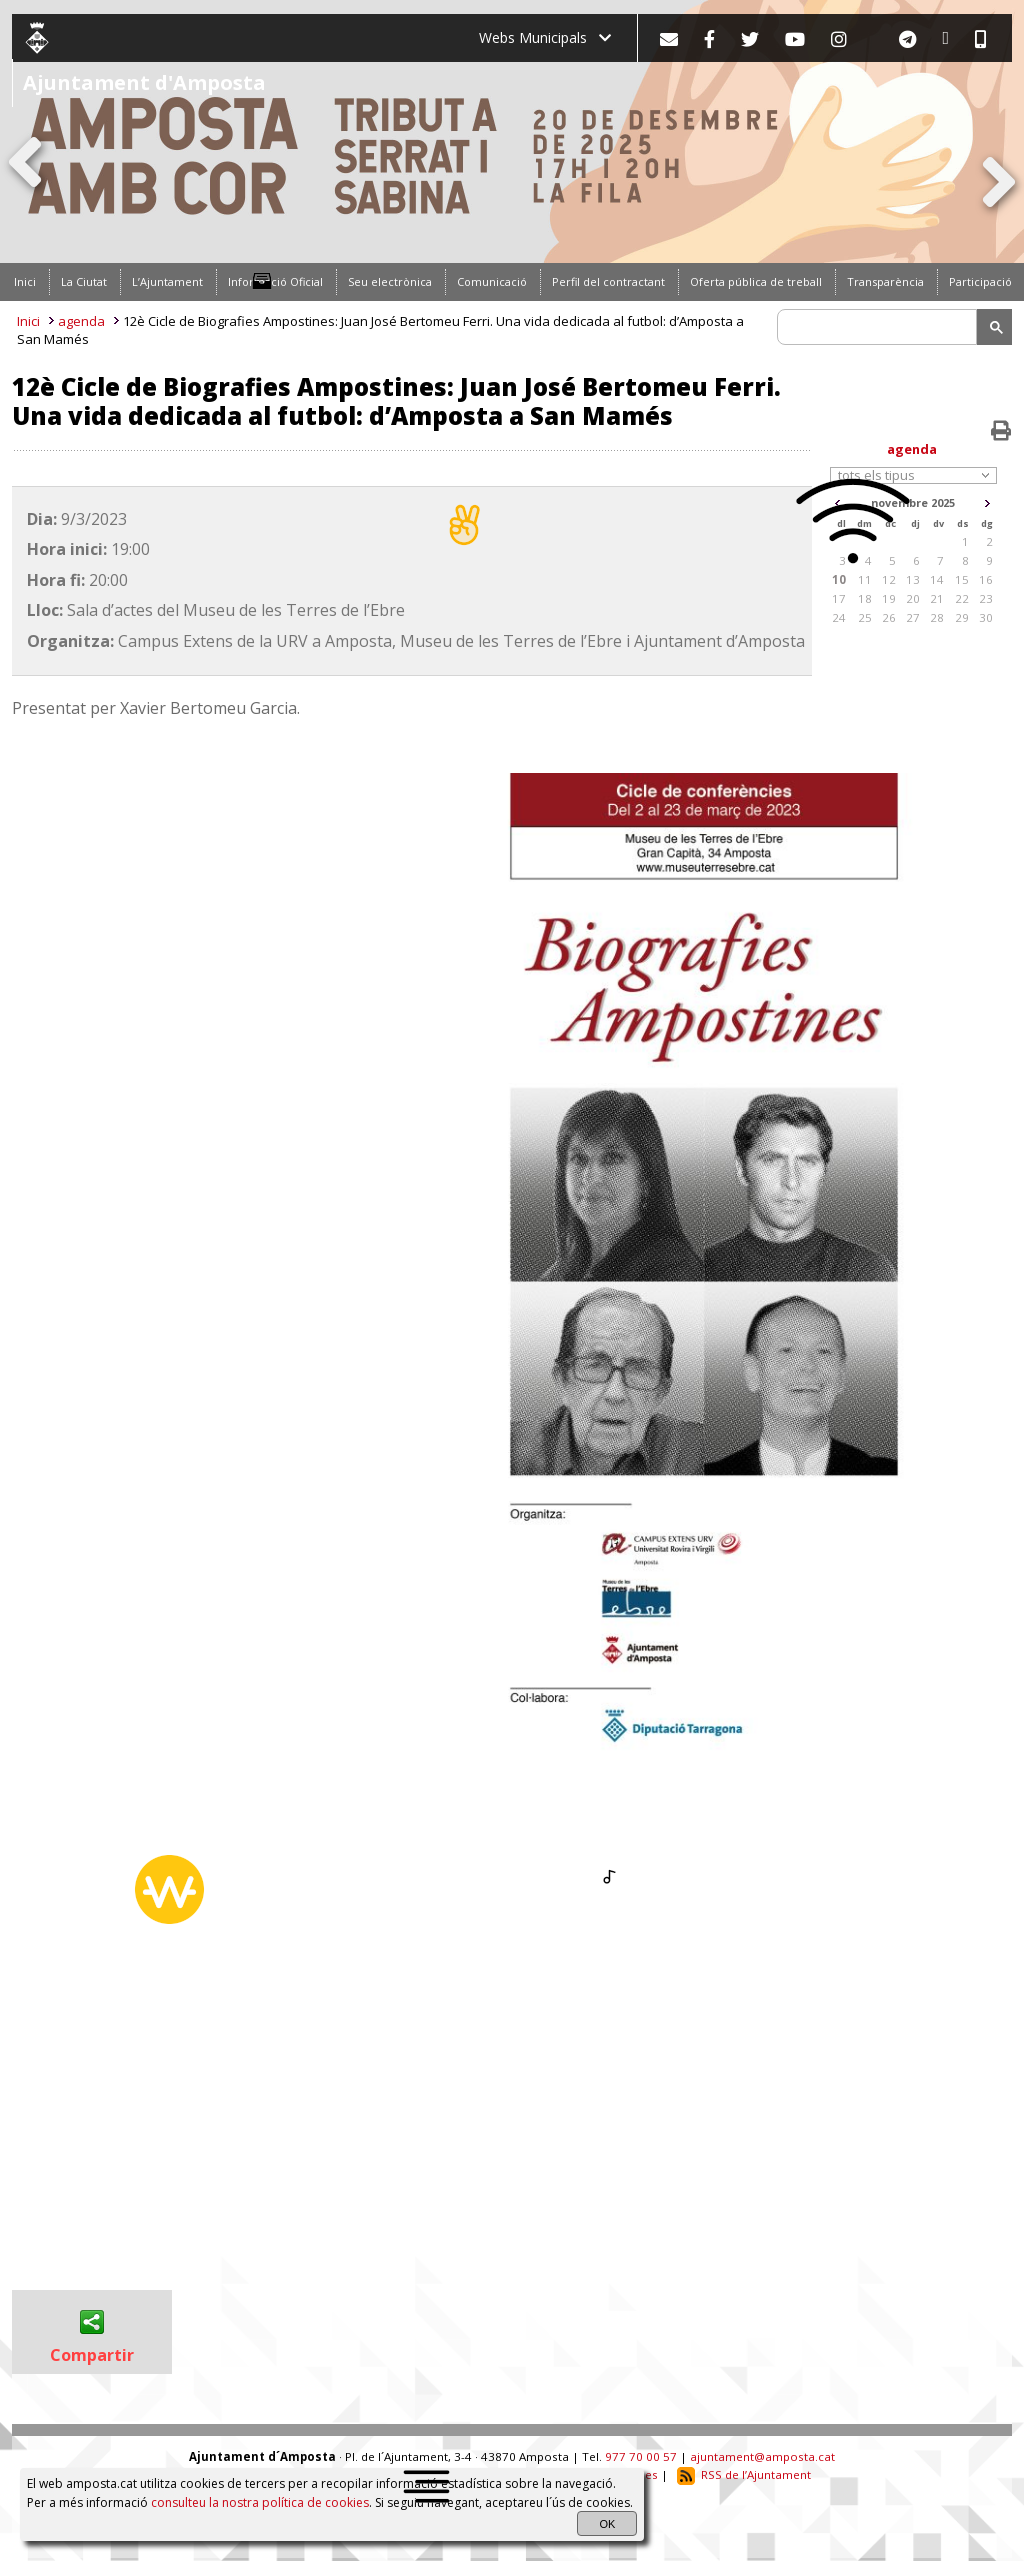 This screenshot has width=1024, height=2561. I want to click on peace sign gesture or emoji reaction, so click(464, 525).